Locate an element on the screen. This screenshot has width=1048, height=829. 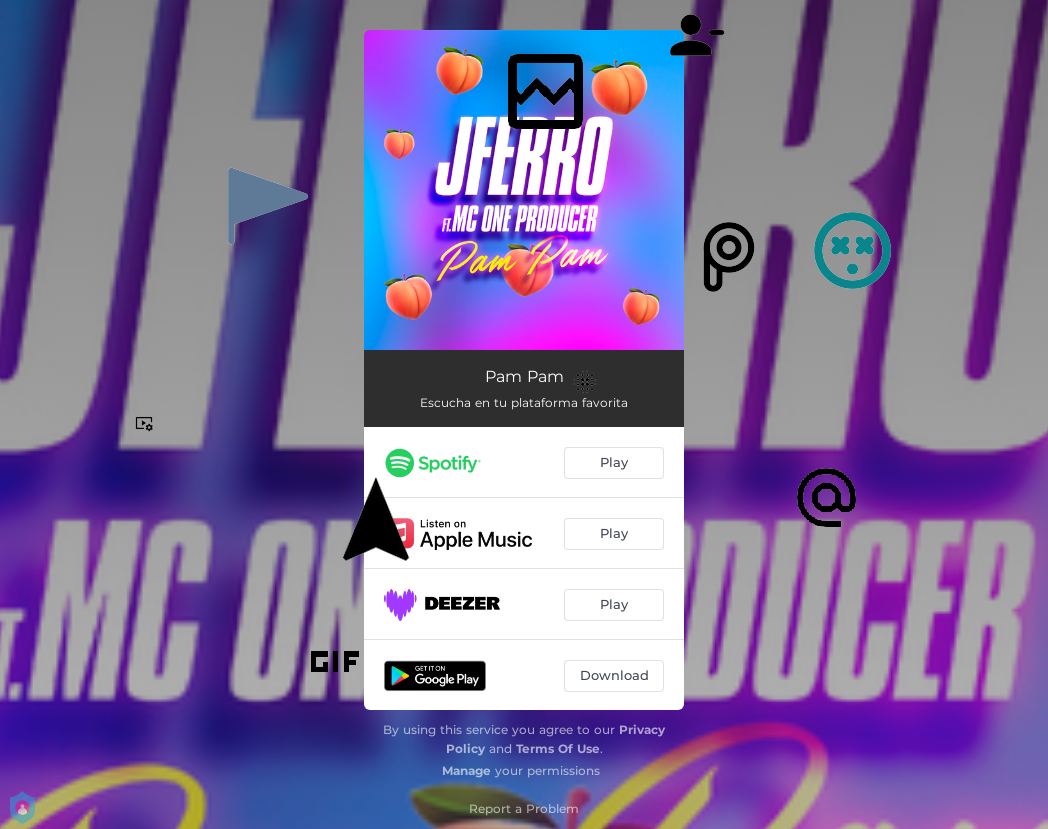
open picsart photo editing app is located at coordinates (729, 257).